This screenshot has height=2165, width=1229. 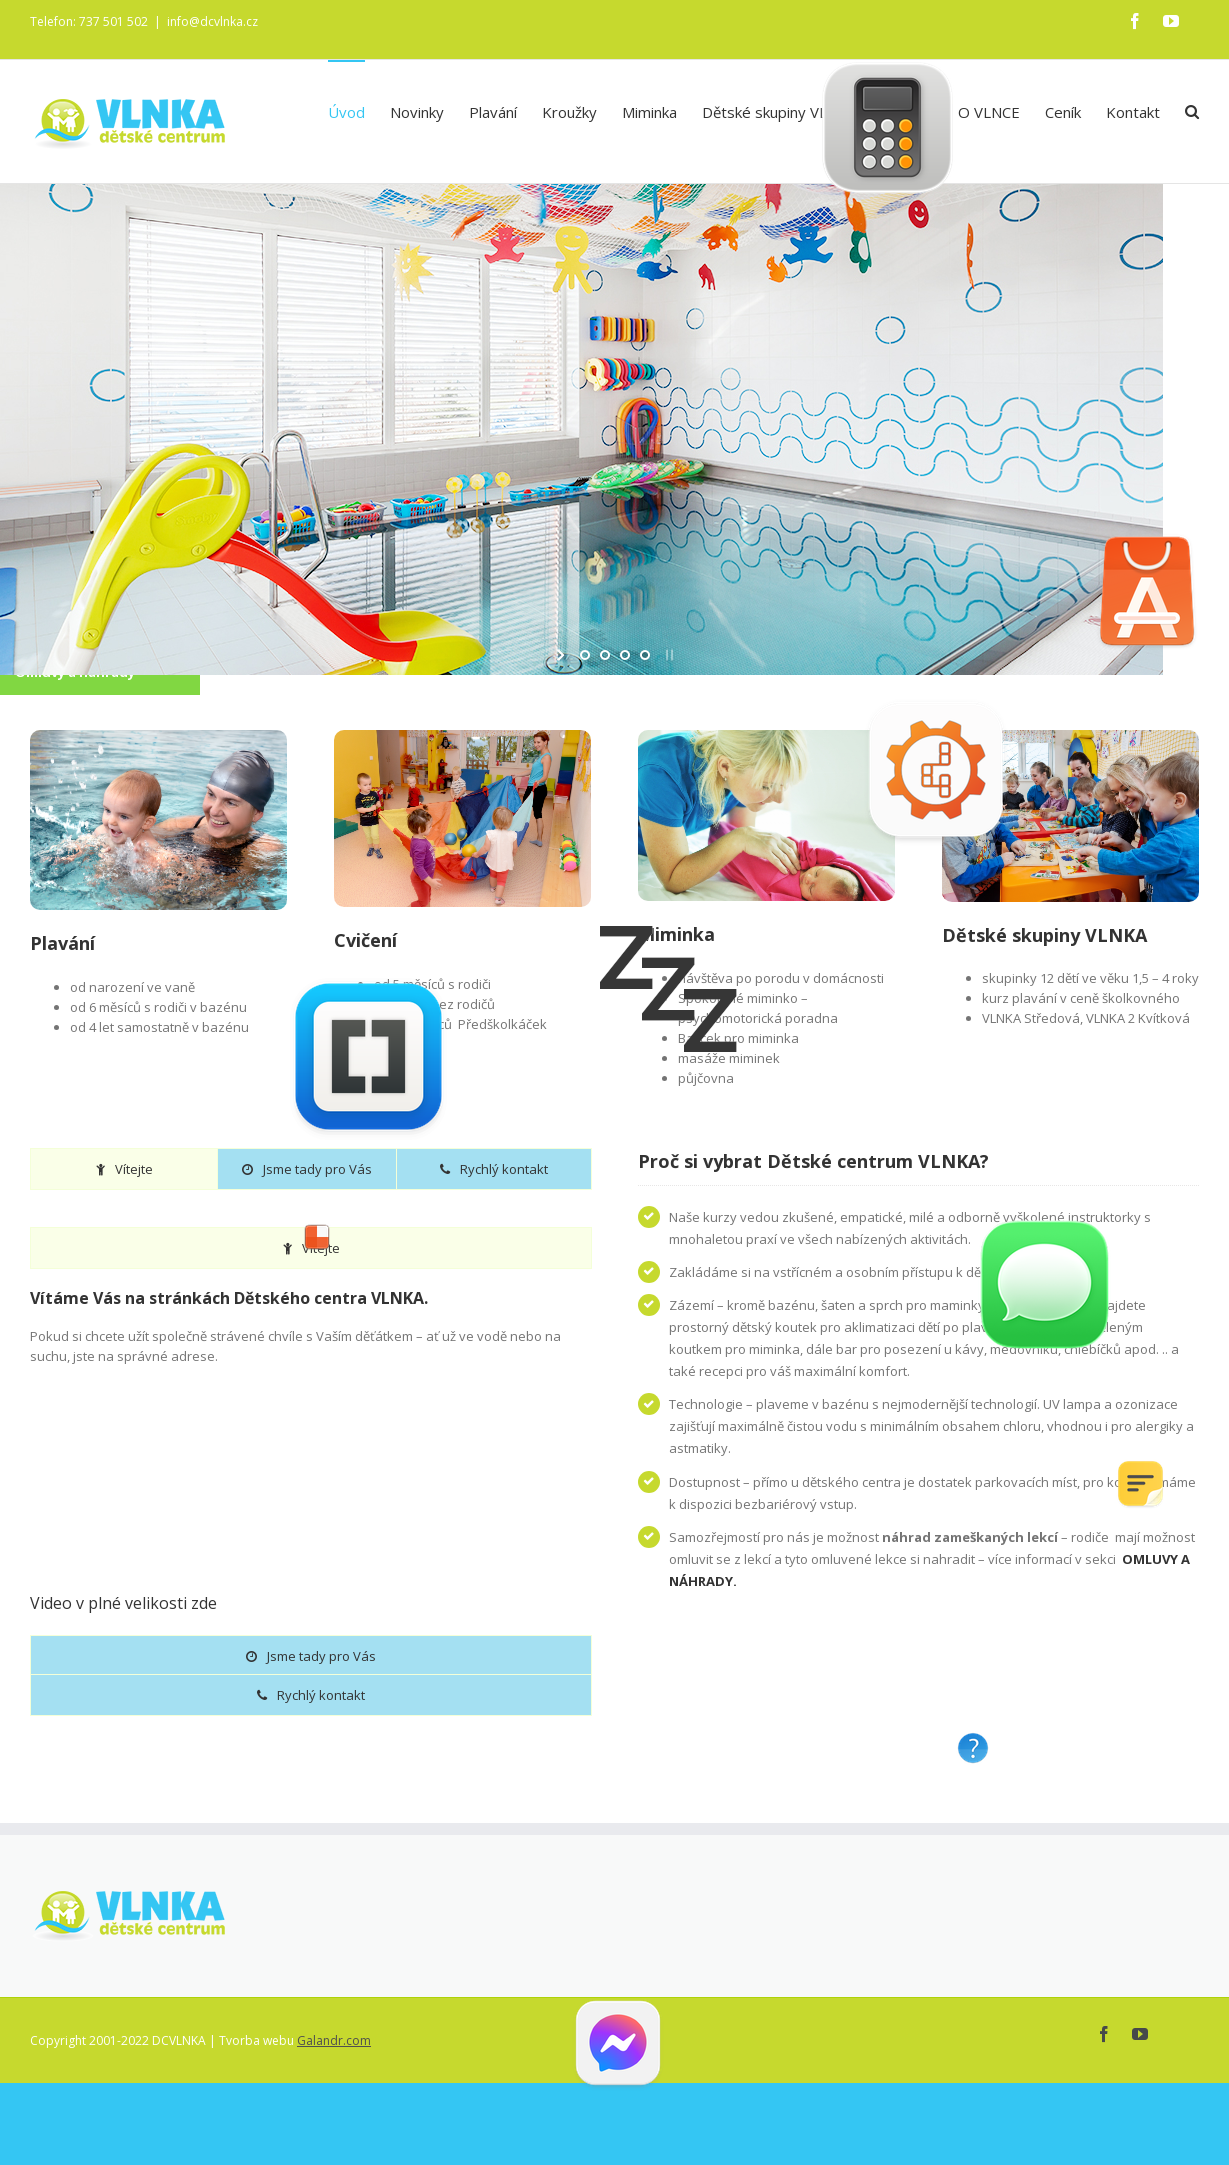 I want to click on open brackets code editor, so click(x=368, y=1056).